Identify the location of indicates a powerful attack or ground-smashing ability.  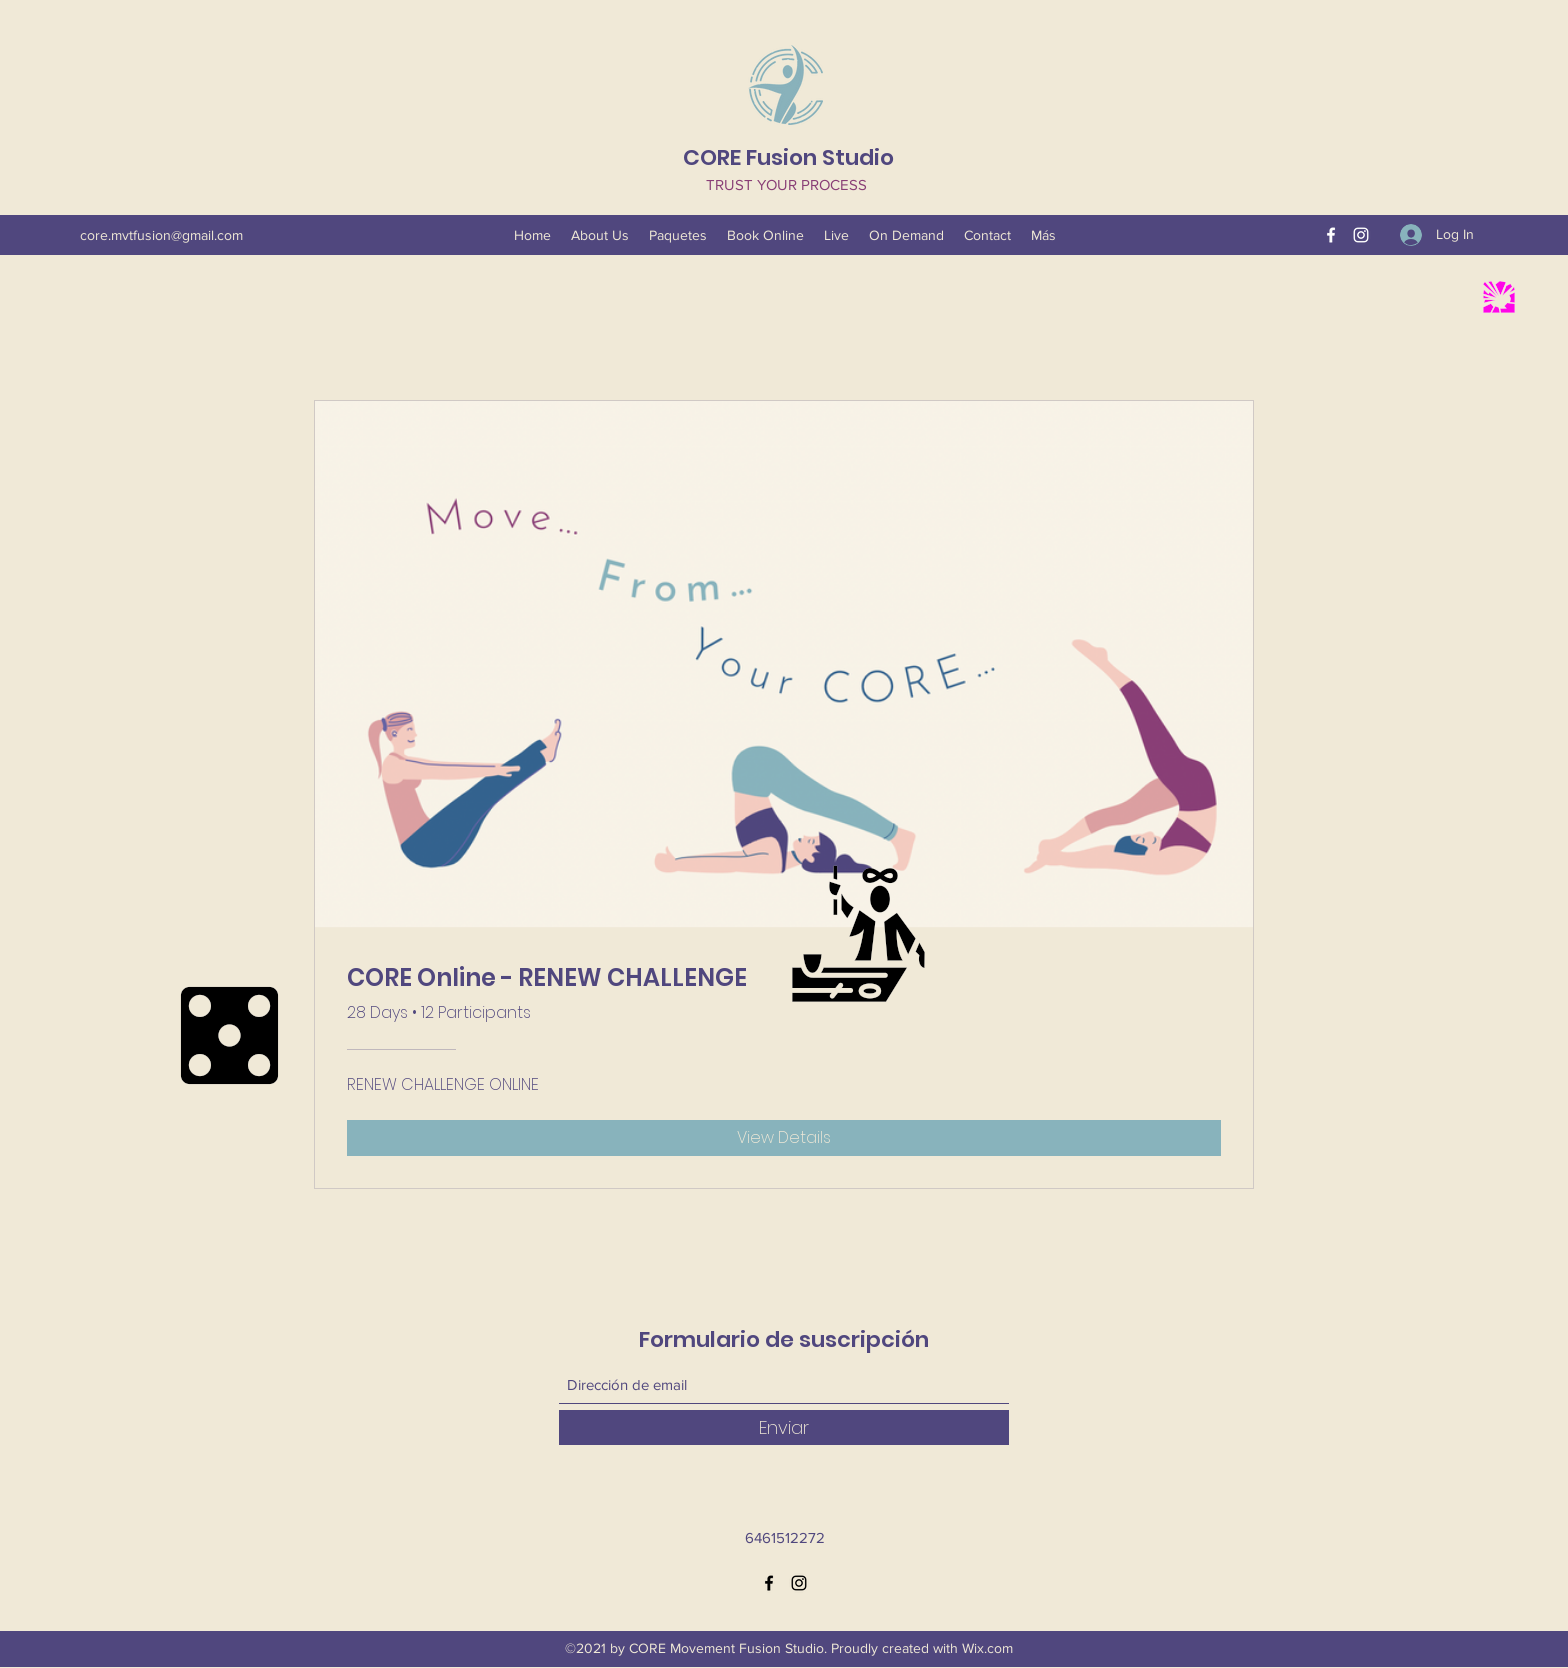
(1499, 297).